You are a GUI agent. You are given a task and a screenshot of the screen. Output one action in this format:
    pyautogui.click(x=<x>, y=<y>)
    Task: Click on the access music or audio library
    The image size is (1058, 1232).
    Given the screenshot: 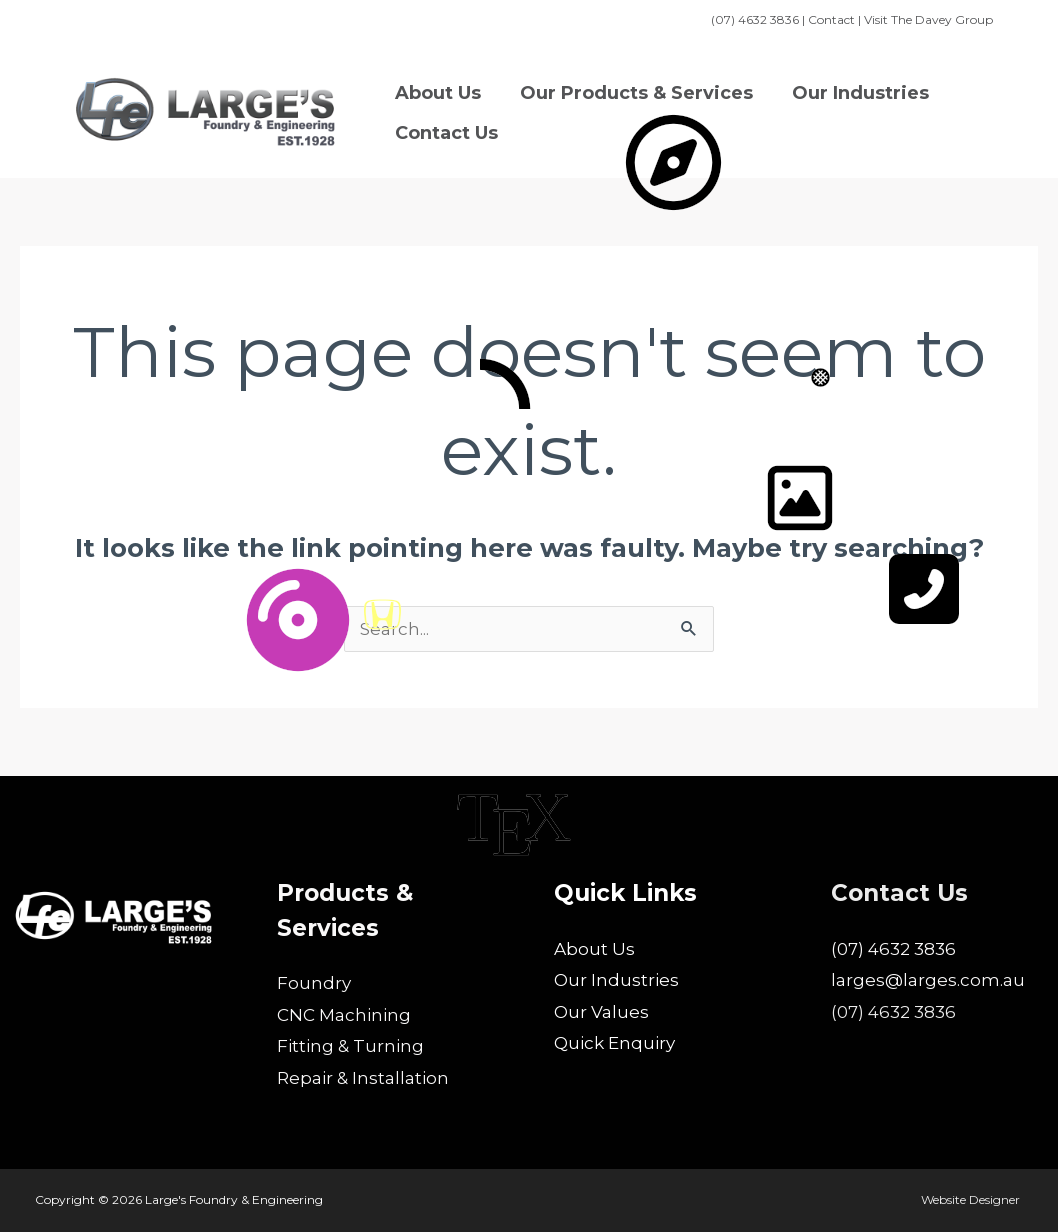 What is the action you would take?
    pyautogui.click(x=298, y=620)
    